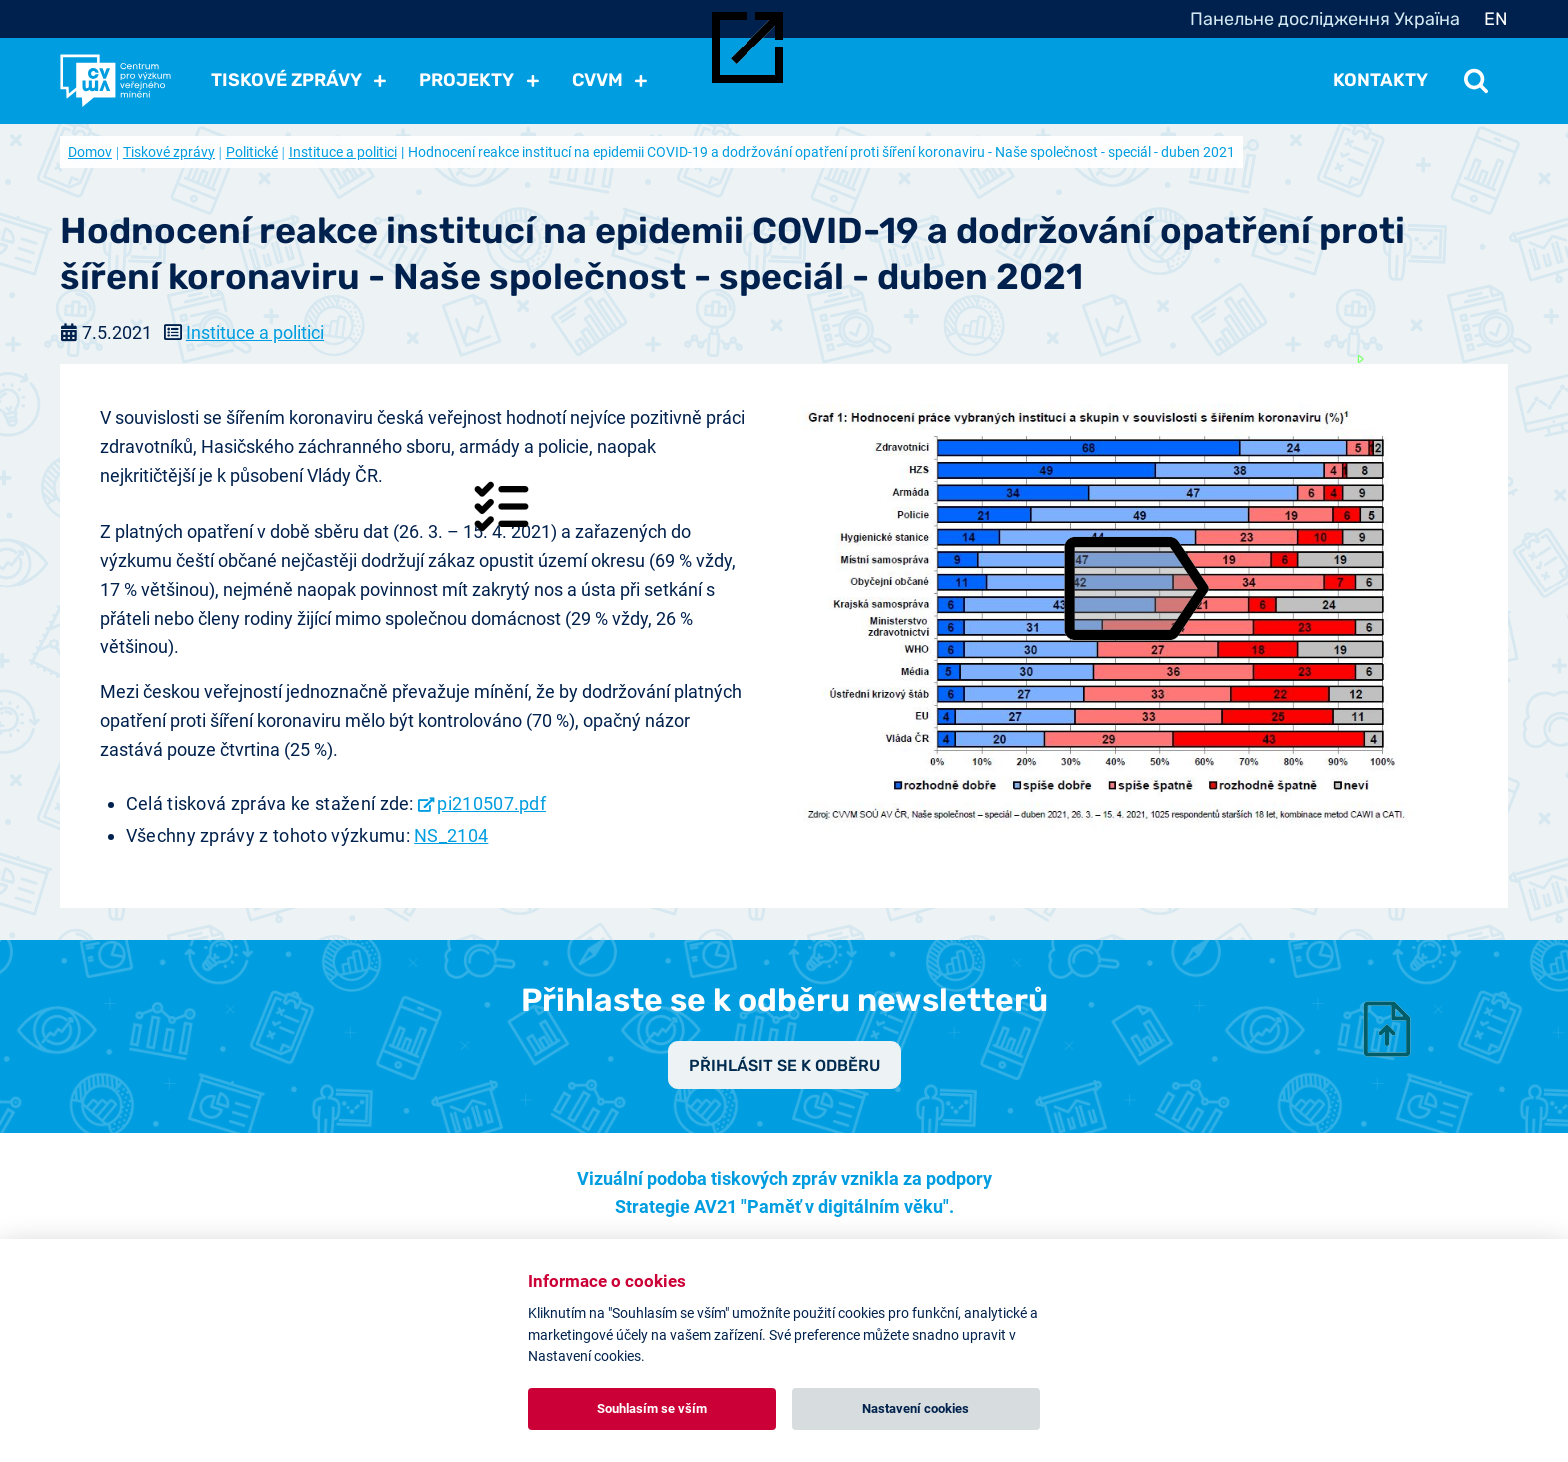 This screenshot has height=1462, width=1568. What do you see at coordinates (1387, 1029) in the screenshot?
I see `upload a file` at bounding box center [1387, 1029].